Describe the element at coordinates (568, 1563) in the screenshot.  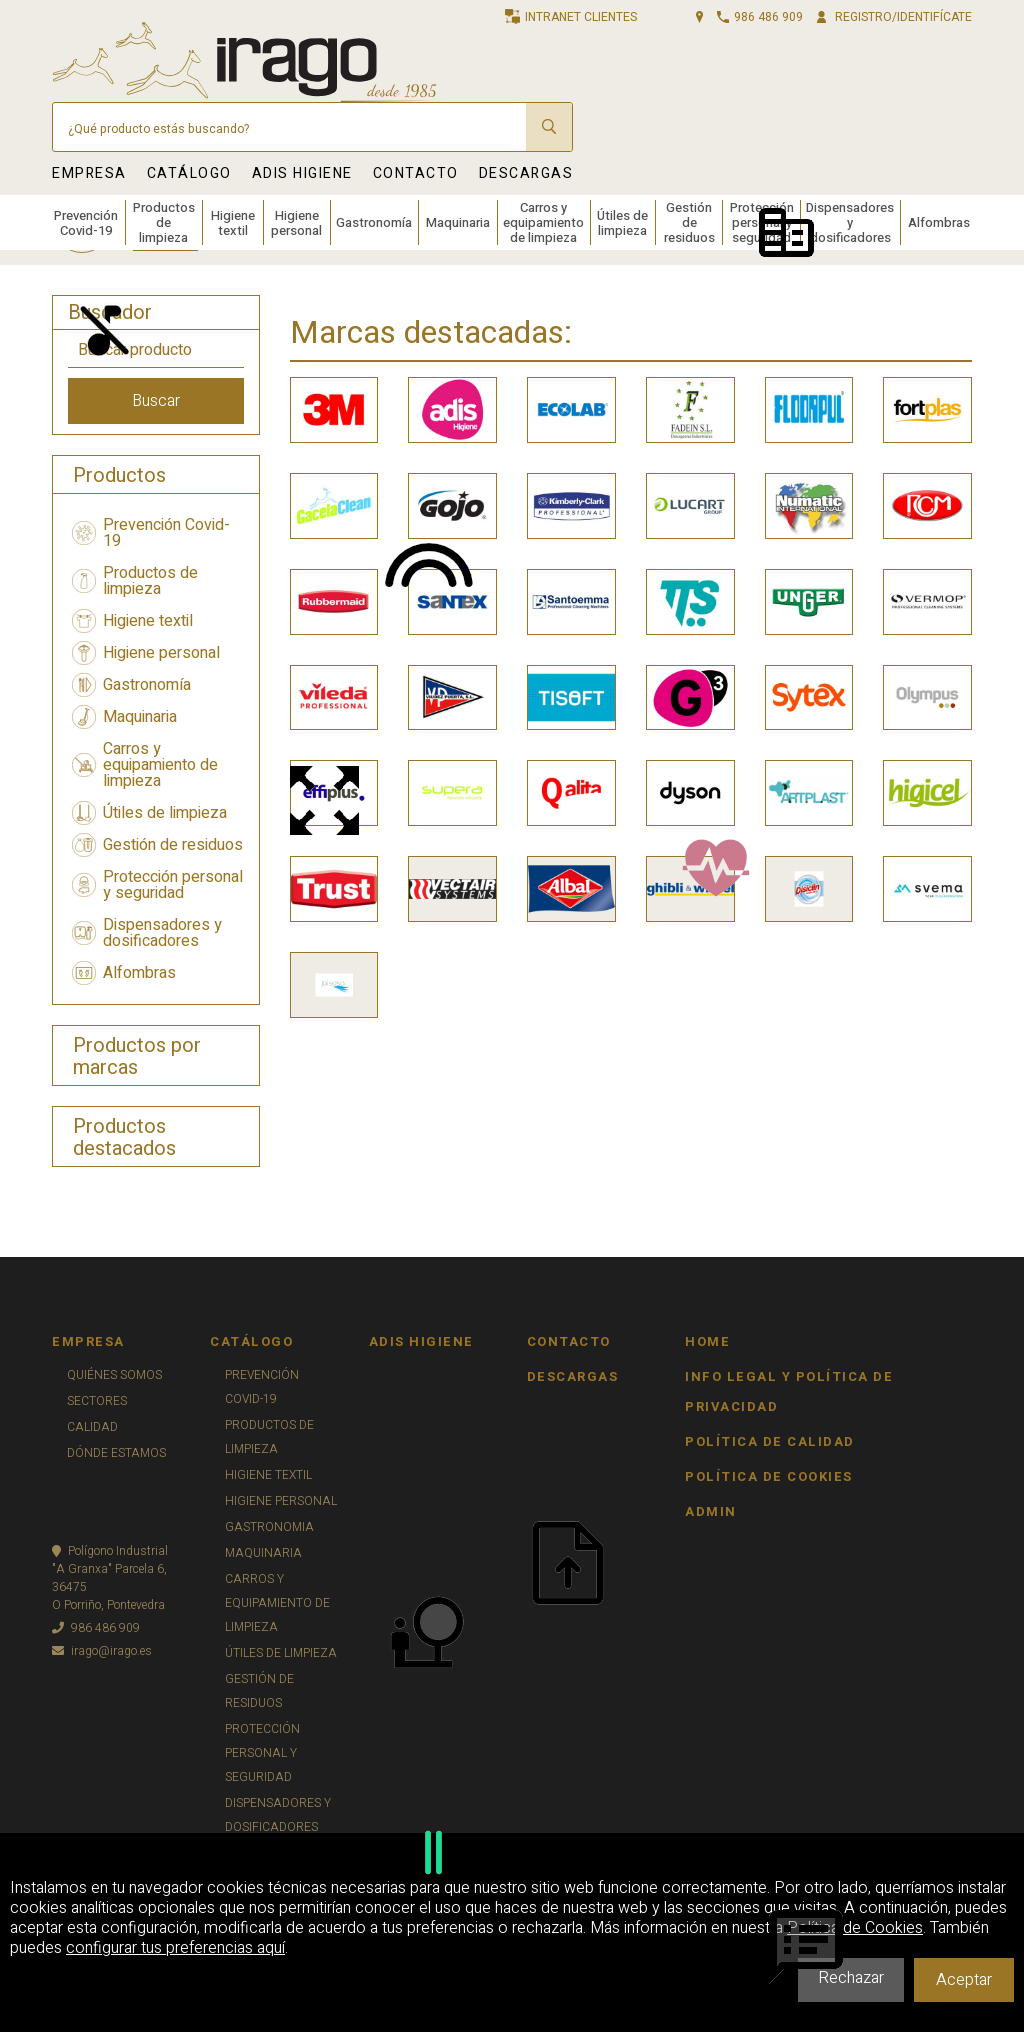
I see `upload a file` at that location.